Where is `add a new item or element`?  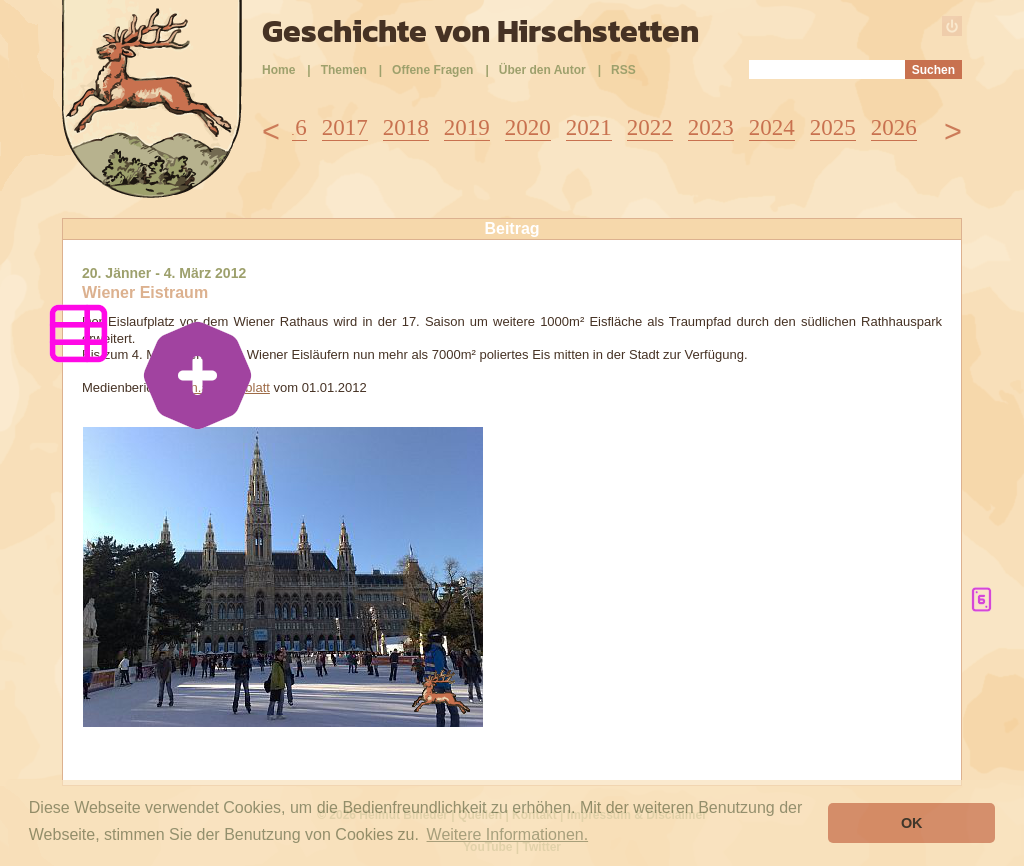
add a new item or element is located at coordinates (197, 375).